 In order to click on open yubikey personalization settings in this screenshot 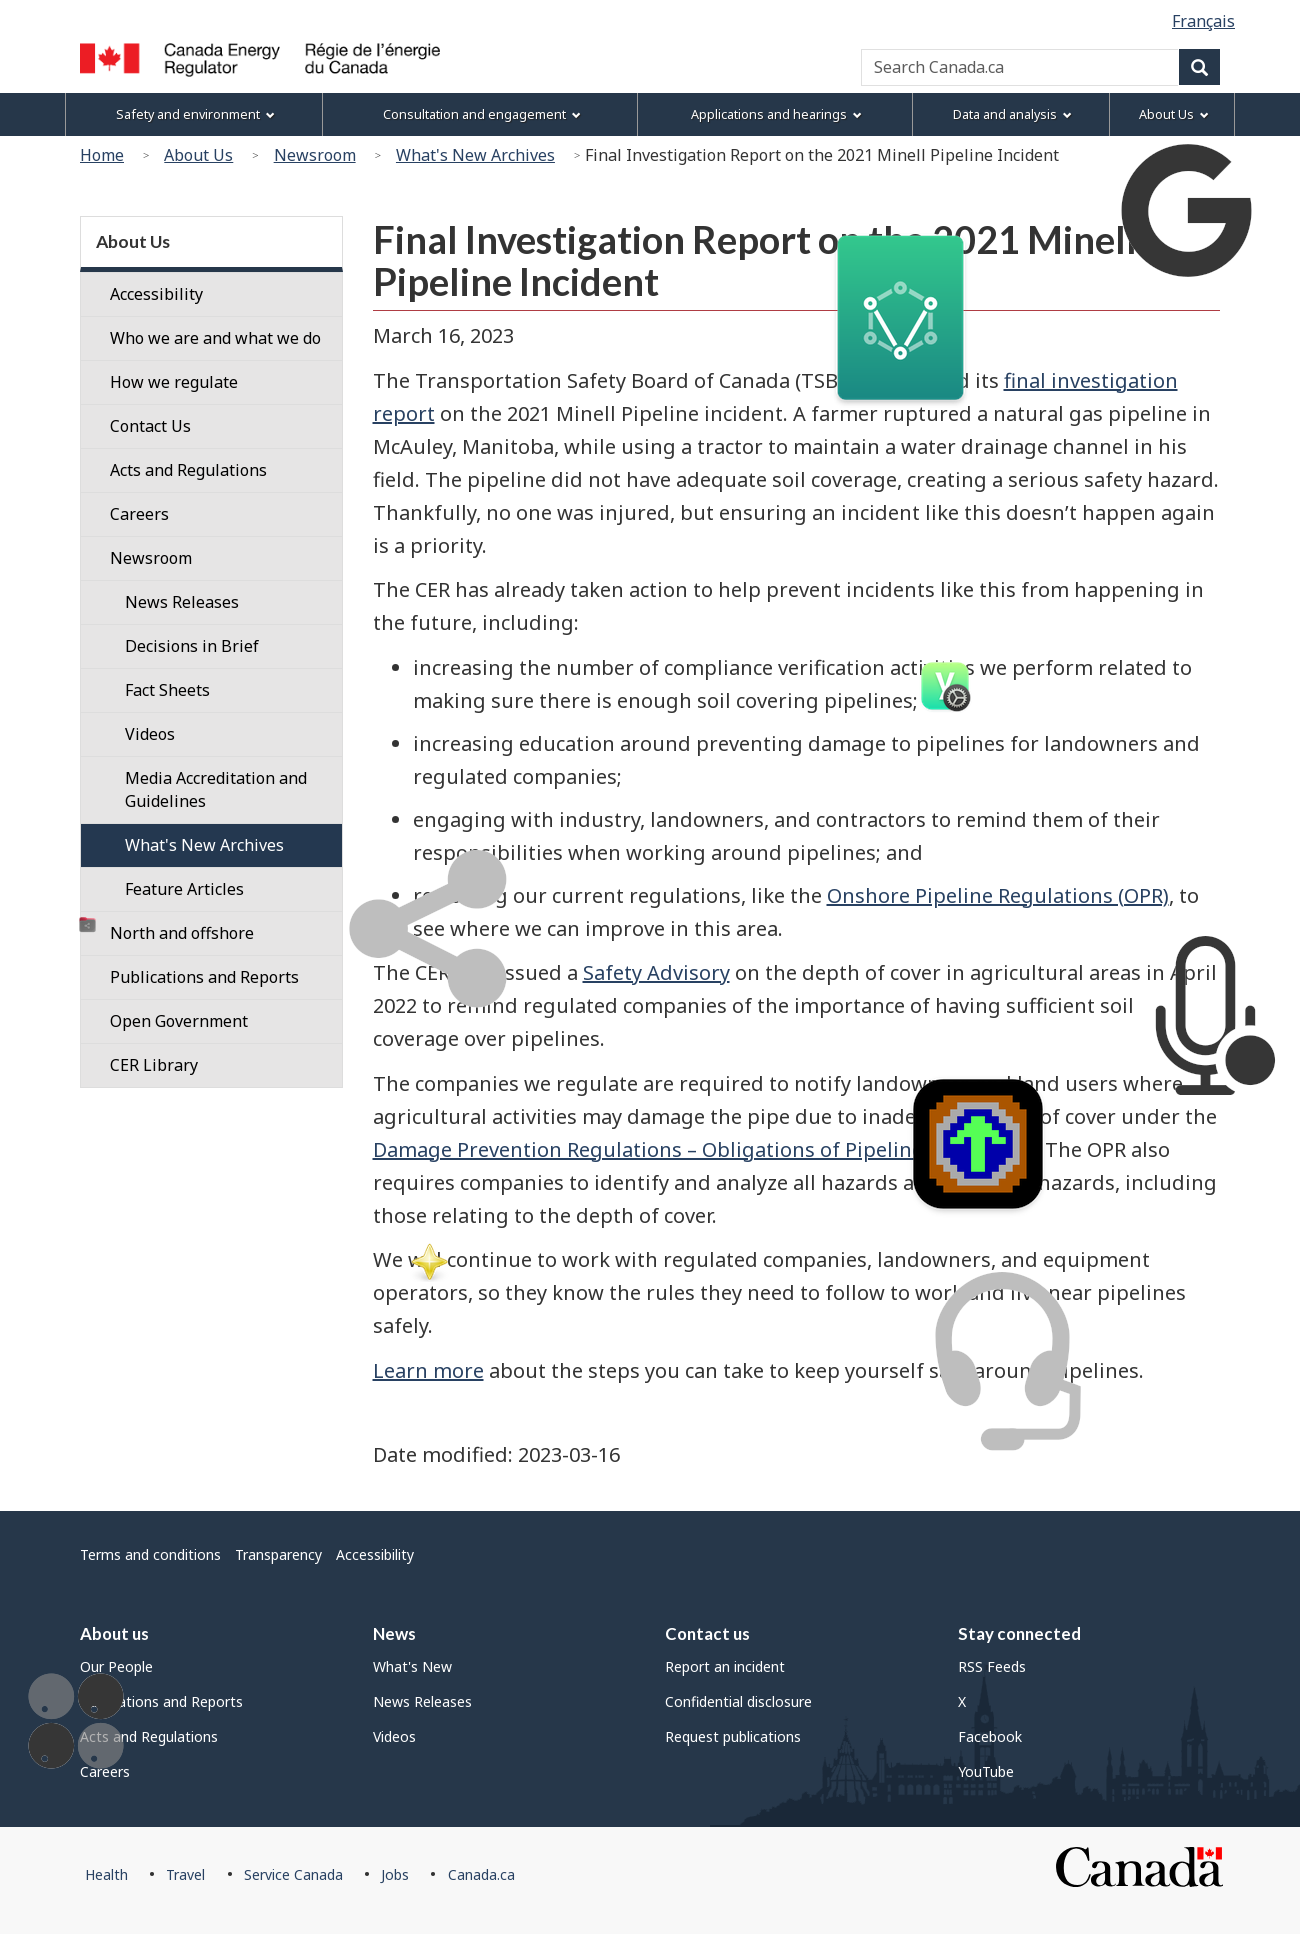, I will do `click(945, 686)`.